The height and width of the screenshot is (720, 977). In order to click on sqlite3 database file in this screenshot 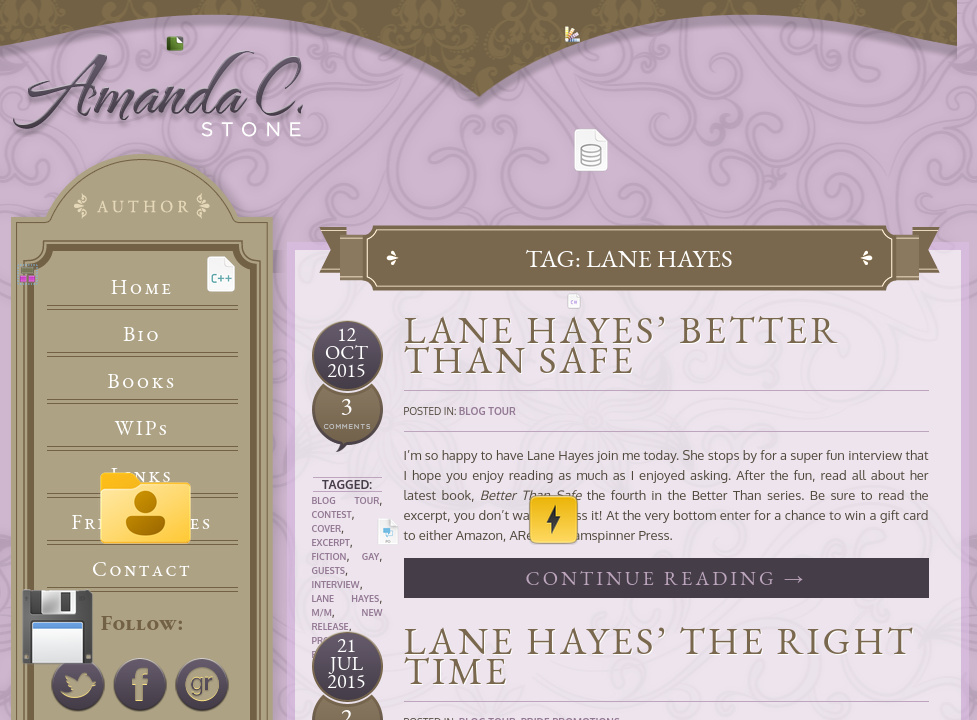, I will do `click(591, 150)`.